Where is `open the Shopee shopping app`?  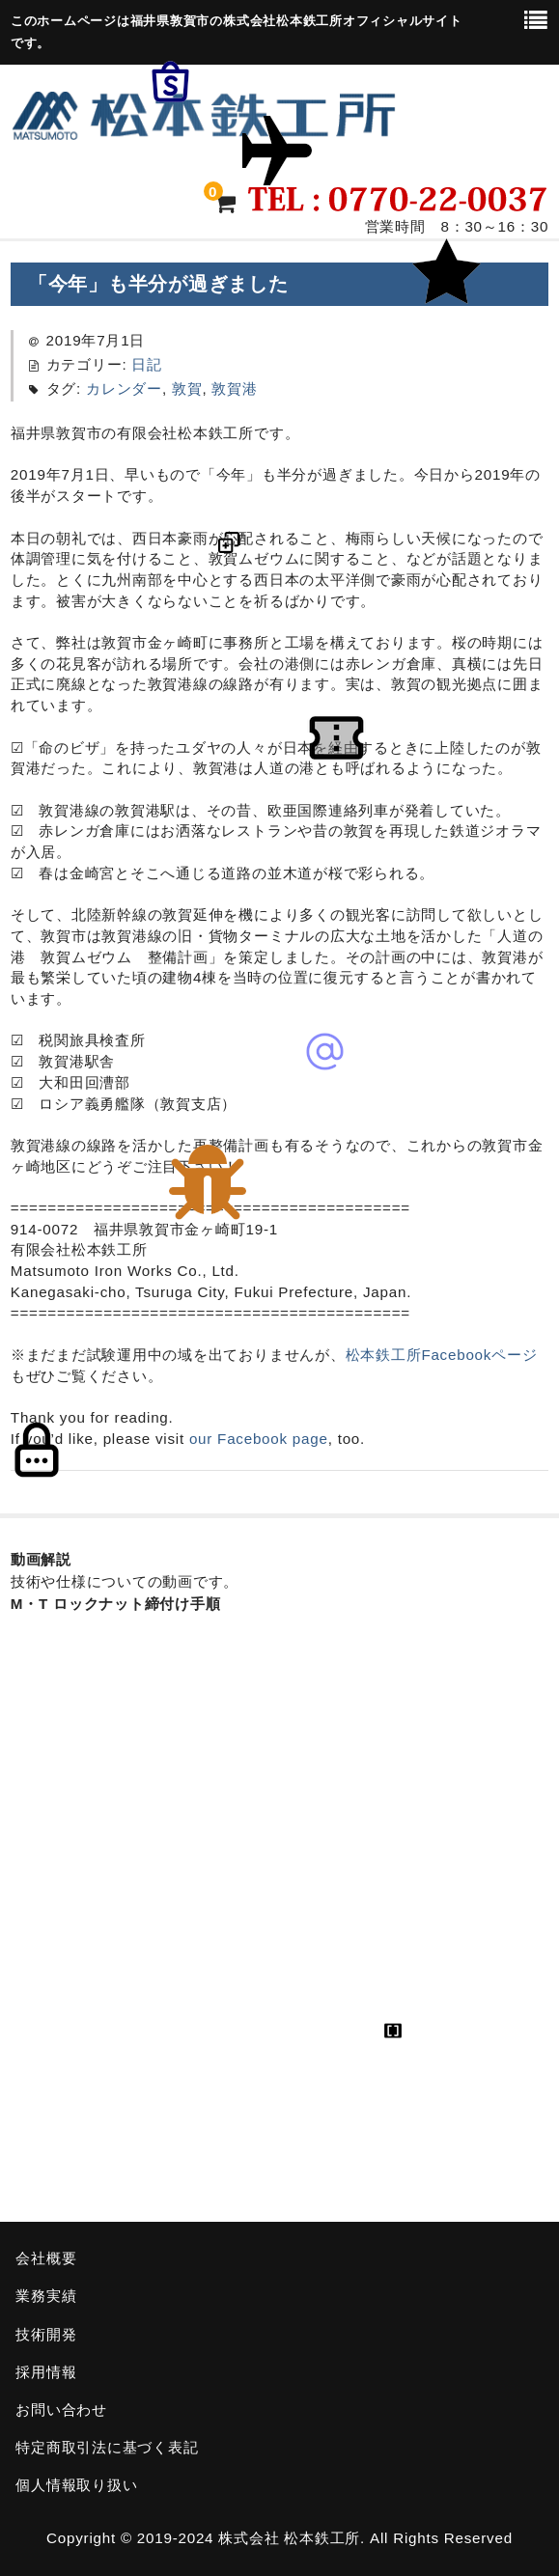 open the Shopee shopping app is located at coordinates (170, 81).